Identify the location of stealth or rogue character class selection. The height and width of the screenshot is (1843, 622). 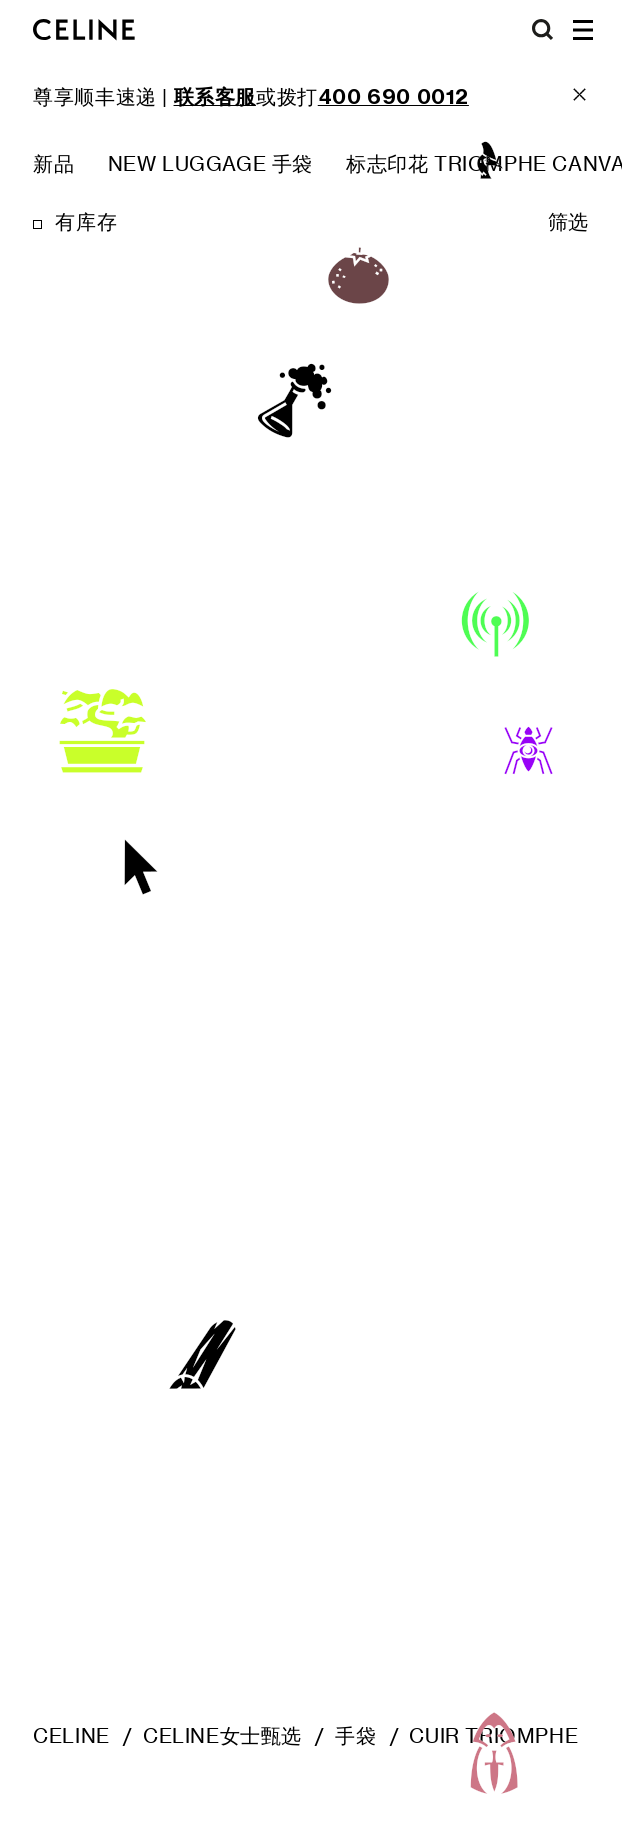
(494, 1753).